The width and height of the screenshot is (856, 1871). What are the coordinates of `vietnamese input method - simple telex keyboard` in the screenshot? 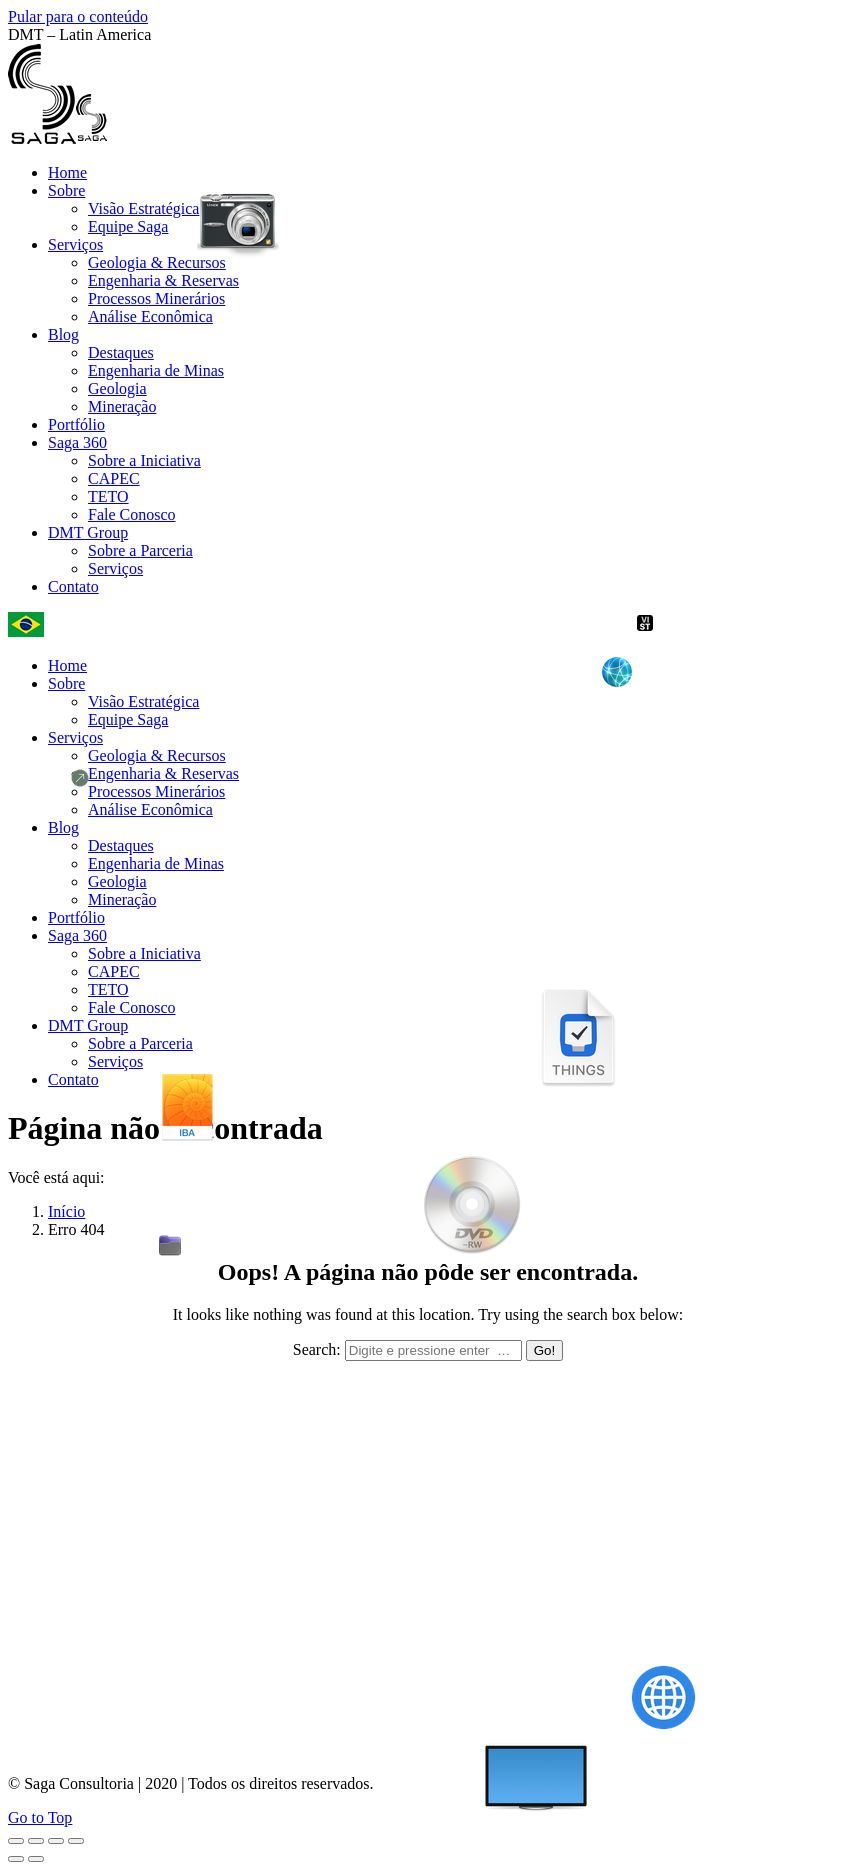 It's located at (645, 623).